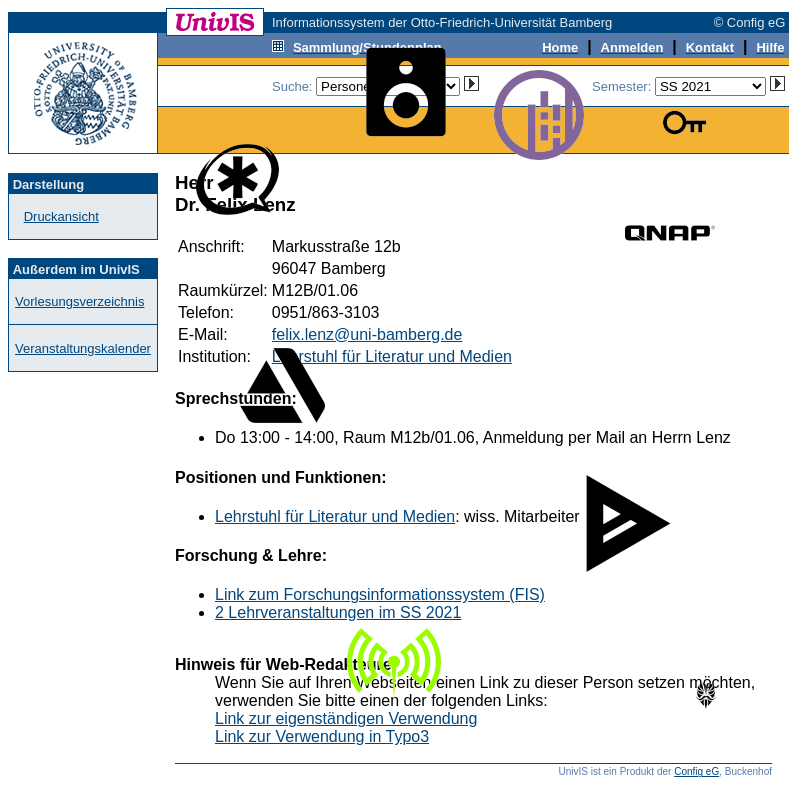 Image resolution: width=797 pixels, height=810 pixels. Describe the element at coordinates (628, 523) in the screenshot. I see `open asciinema terminal recording player` at that location.